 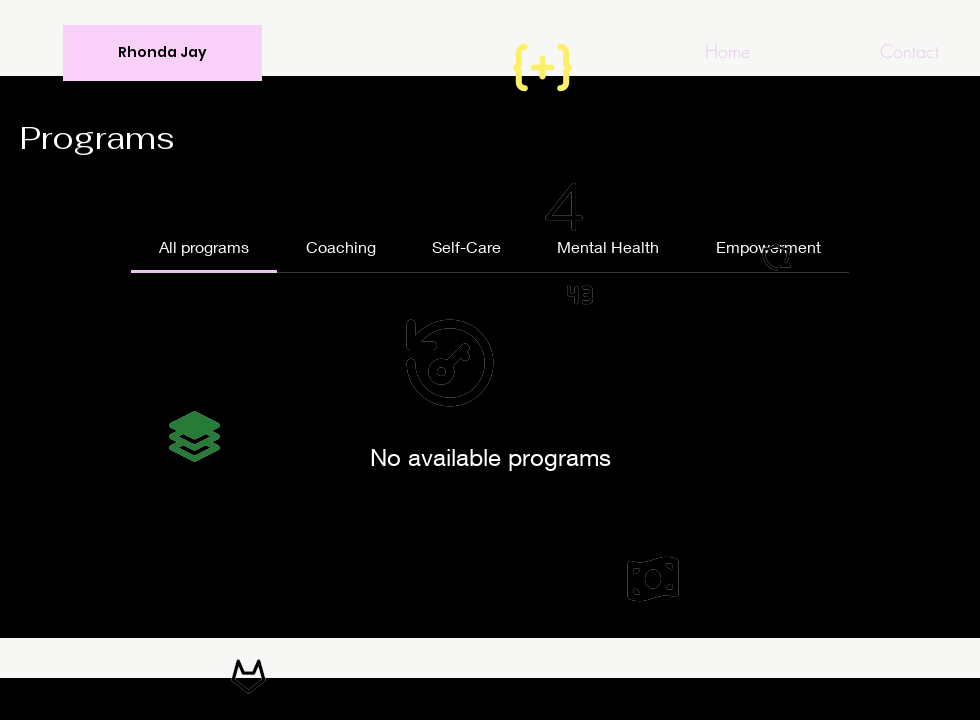 What do you see at coordinates (450, 363) in the screenshot?
I see `rotate or reset encryption key` at bounding box center [450, 363].